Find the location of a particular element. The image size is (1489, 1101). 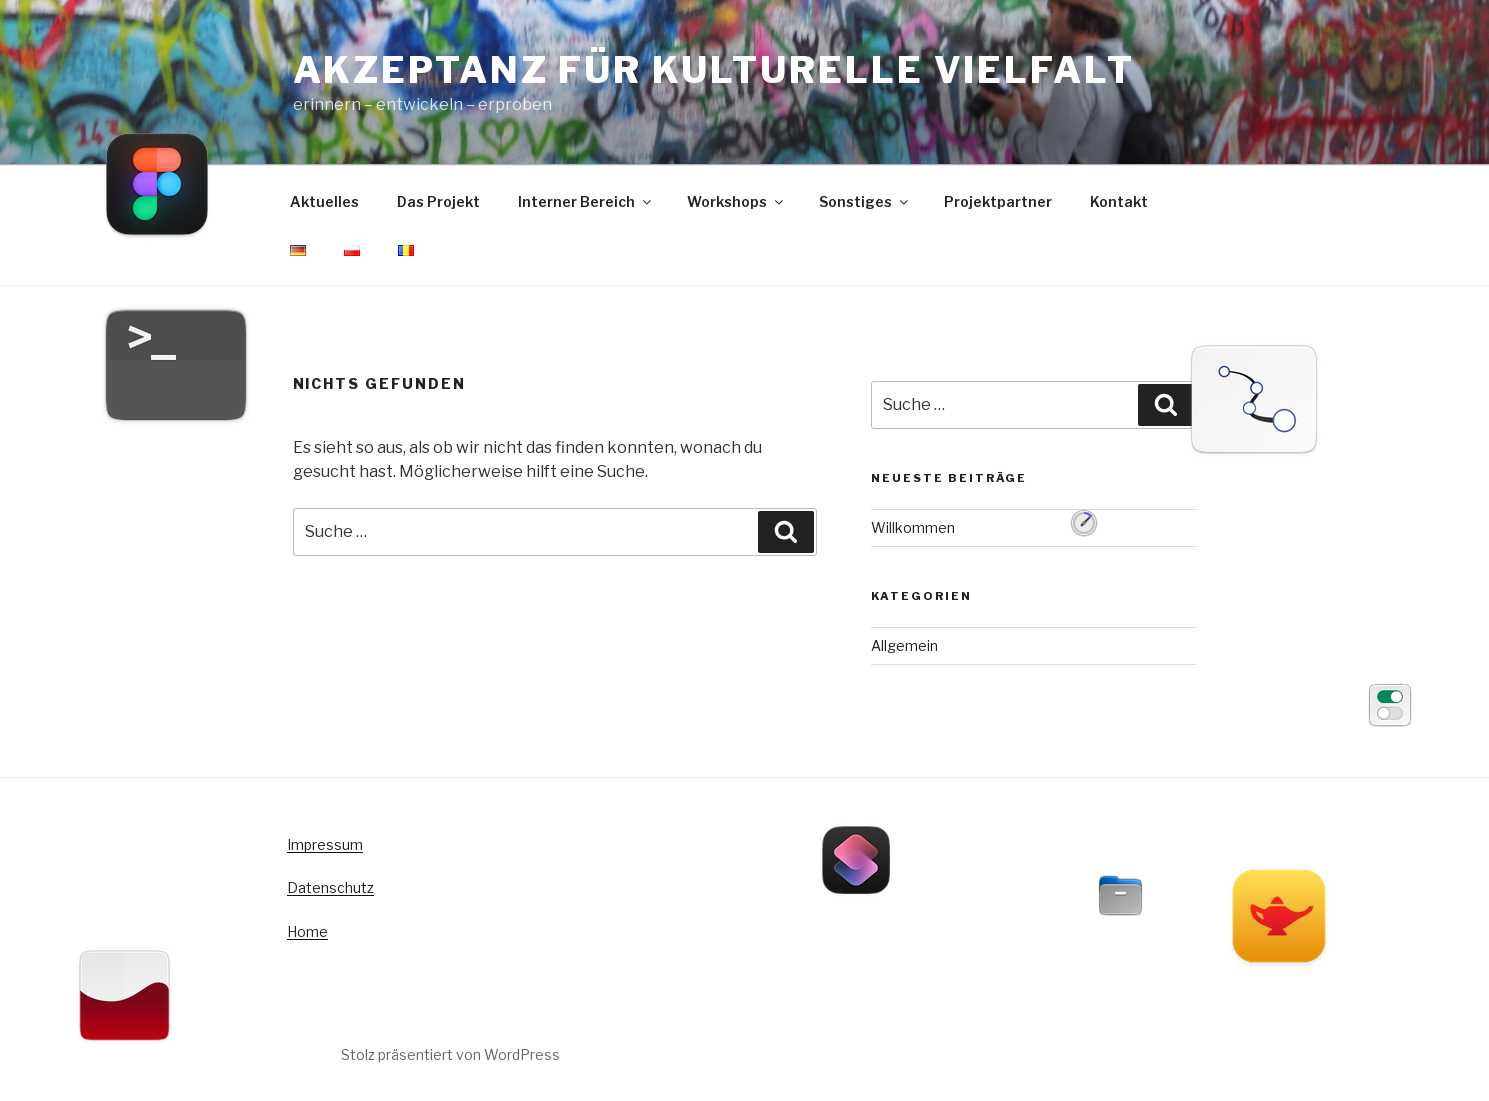

open the terminal application is located at coordinates (176, 365).